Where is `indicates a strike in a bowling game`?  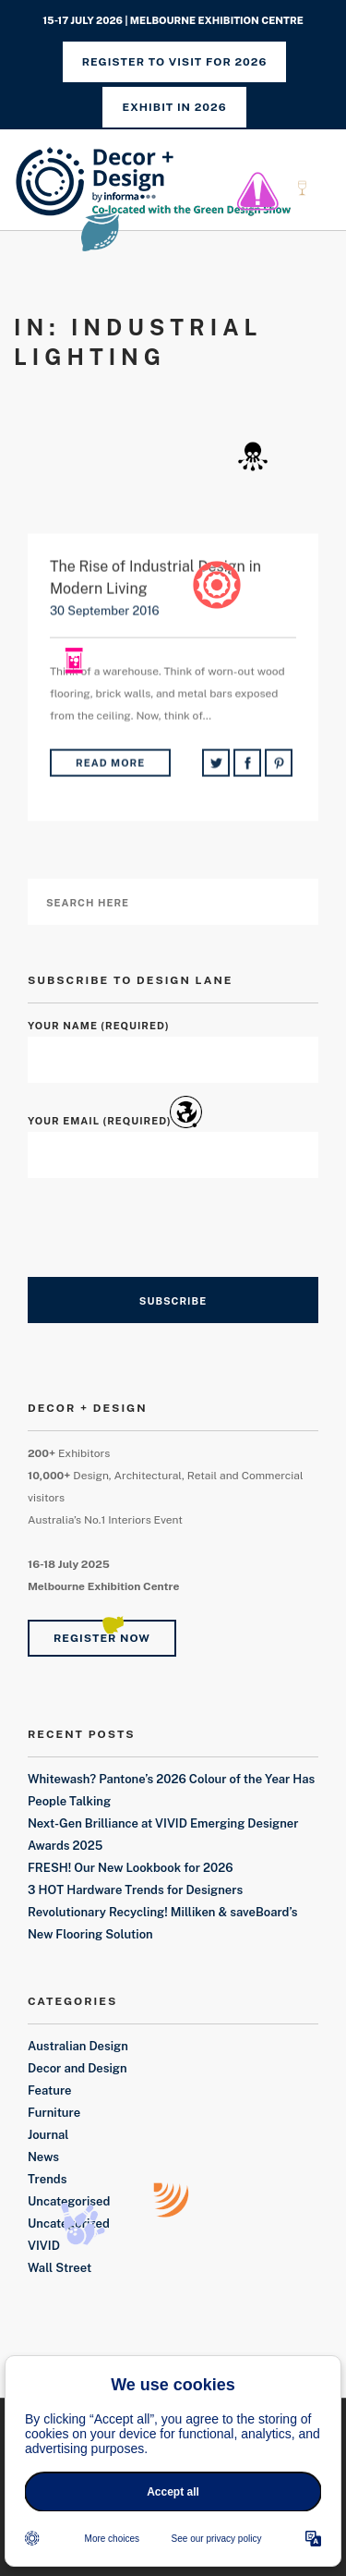 indicates a strike in a bowling game is located at coordinates (83, 2224).